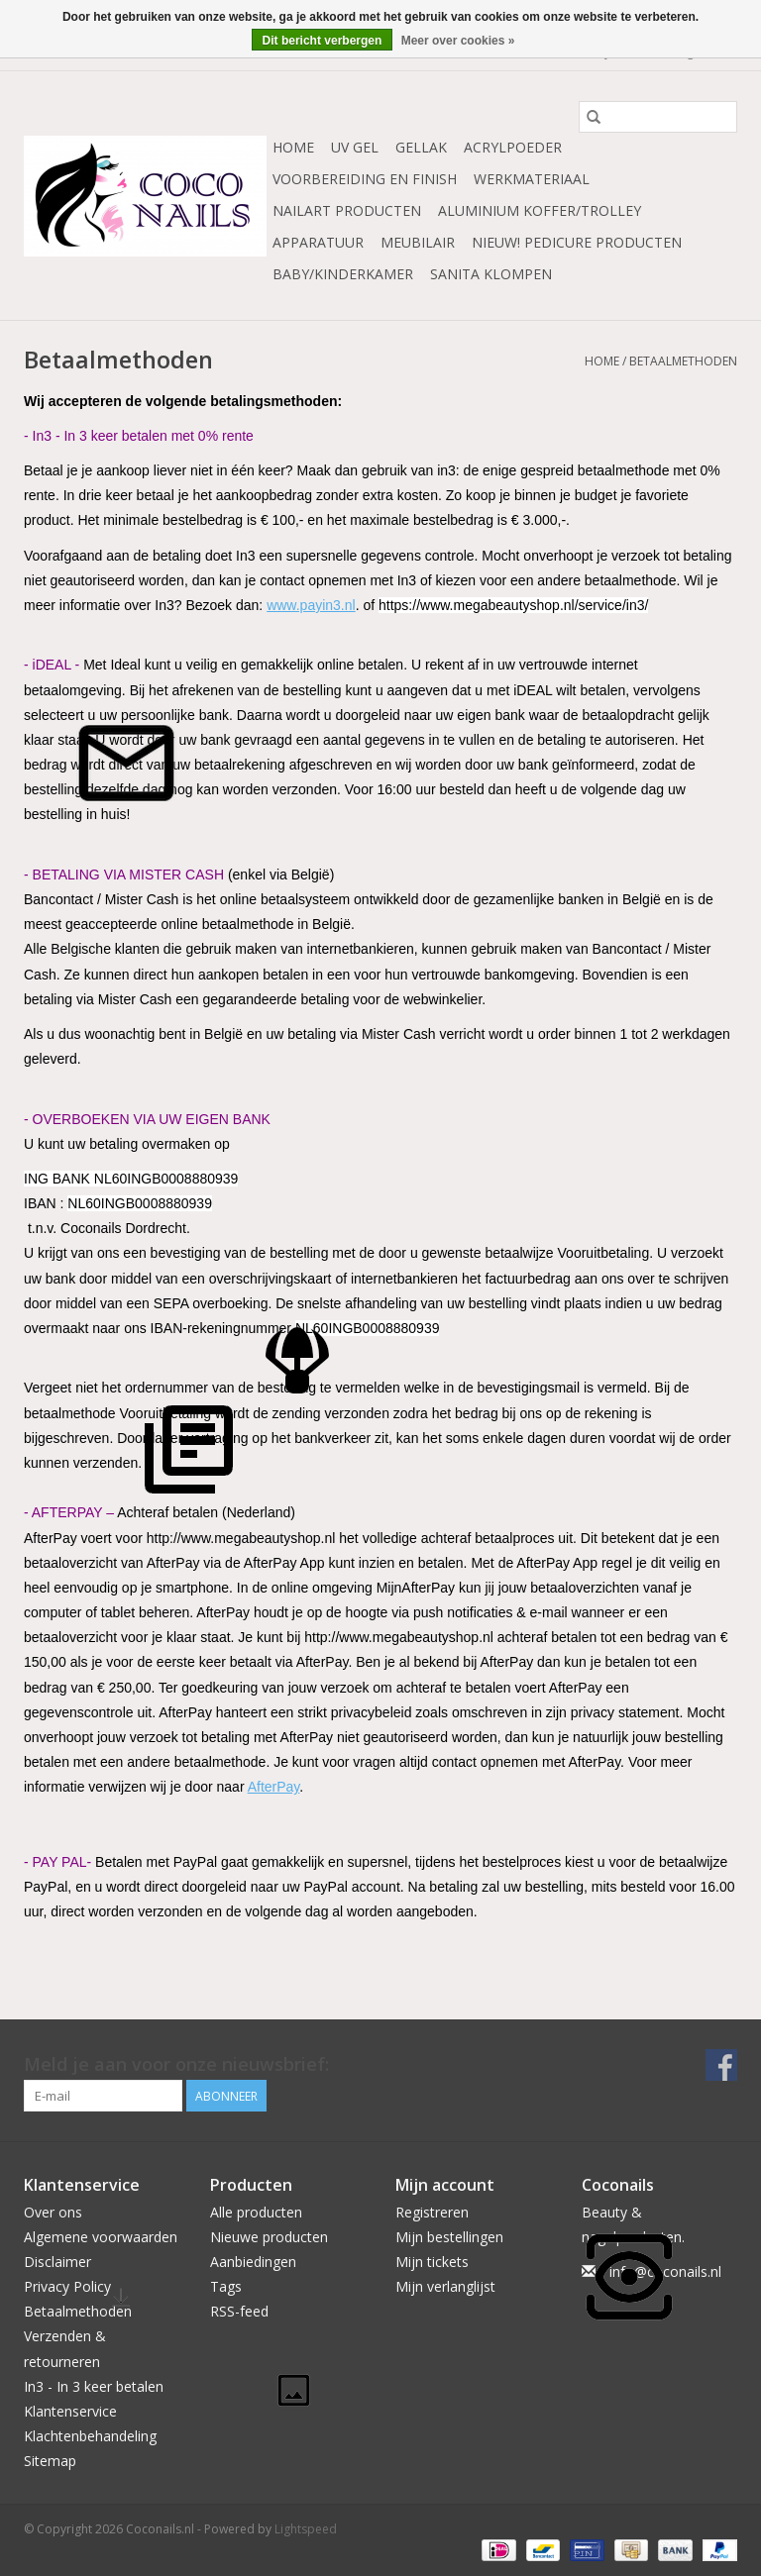 The image size is (761, 2576). Describe the element at coordinates (121, 2298) in the screenshot. I see `download a file or document` at that location.